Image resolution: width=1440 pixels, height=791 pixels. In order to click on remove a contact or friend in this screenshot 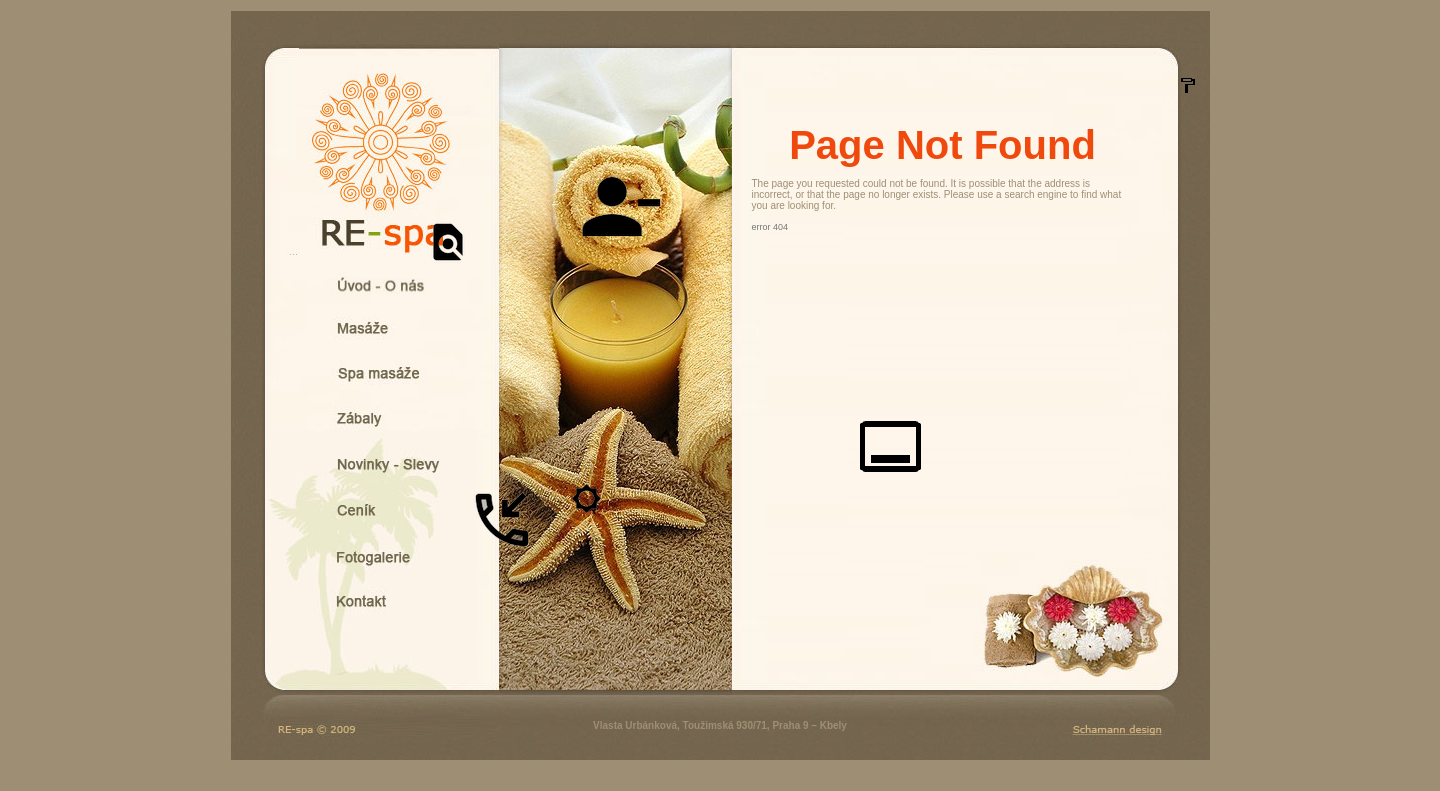, I will do `click(619, 206)`.